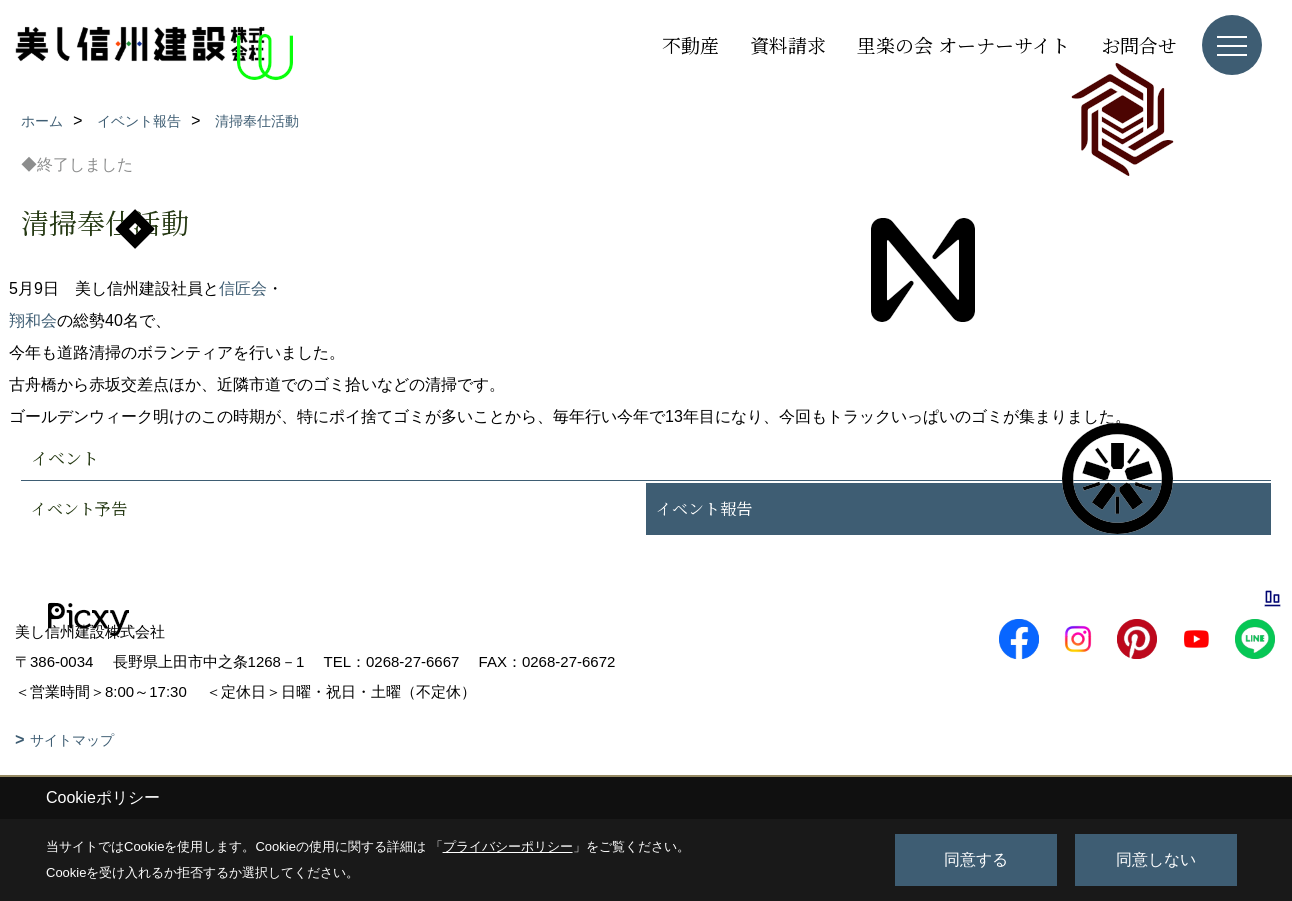 The width and height of the screenshot is (1292, 901). I want to click on align items to the bottom of a container, so click(1272, 598).